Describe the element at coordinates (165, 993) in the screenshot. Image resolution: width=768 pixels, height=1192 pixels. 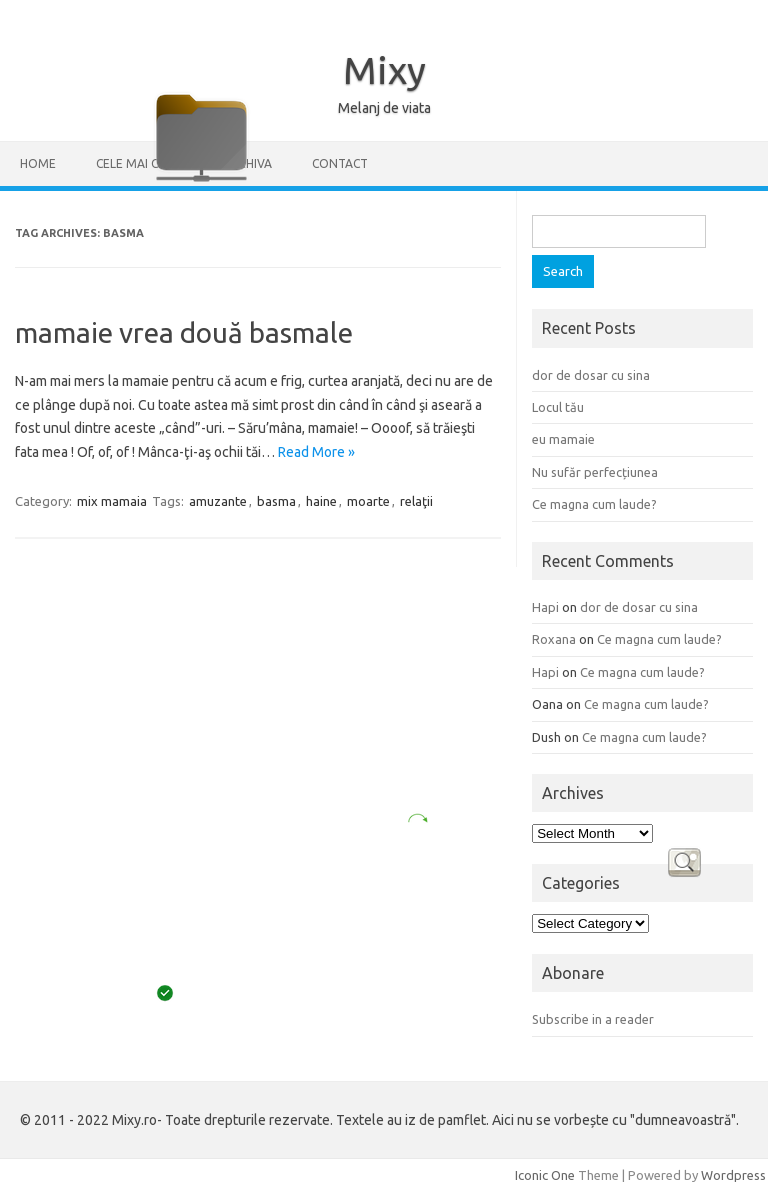
I see `confirm or accept an action` at that location.